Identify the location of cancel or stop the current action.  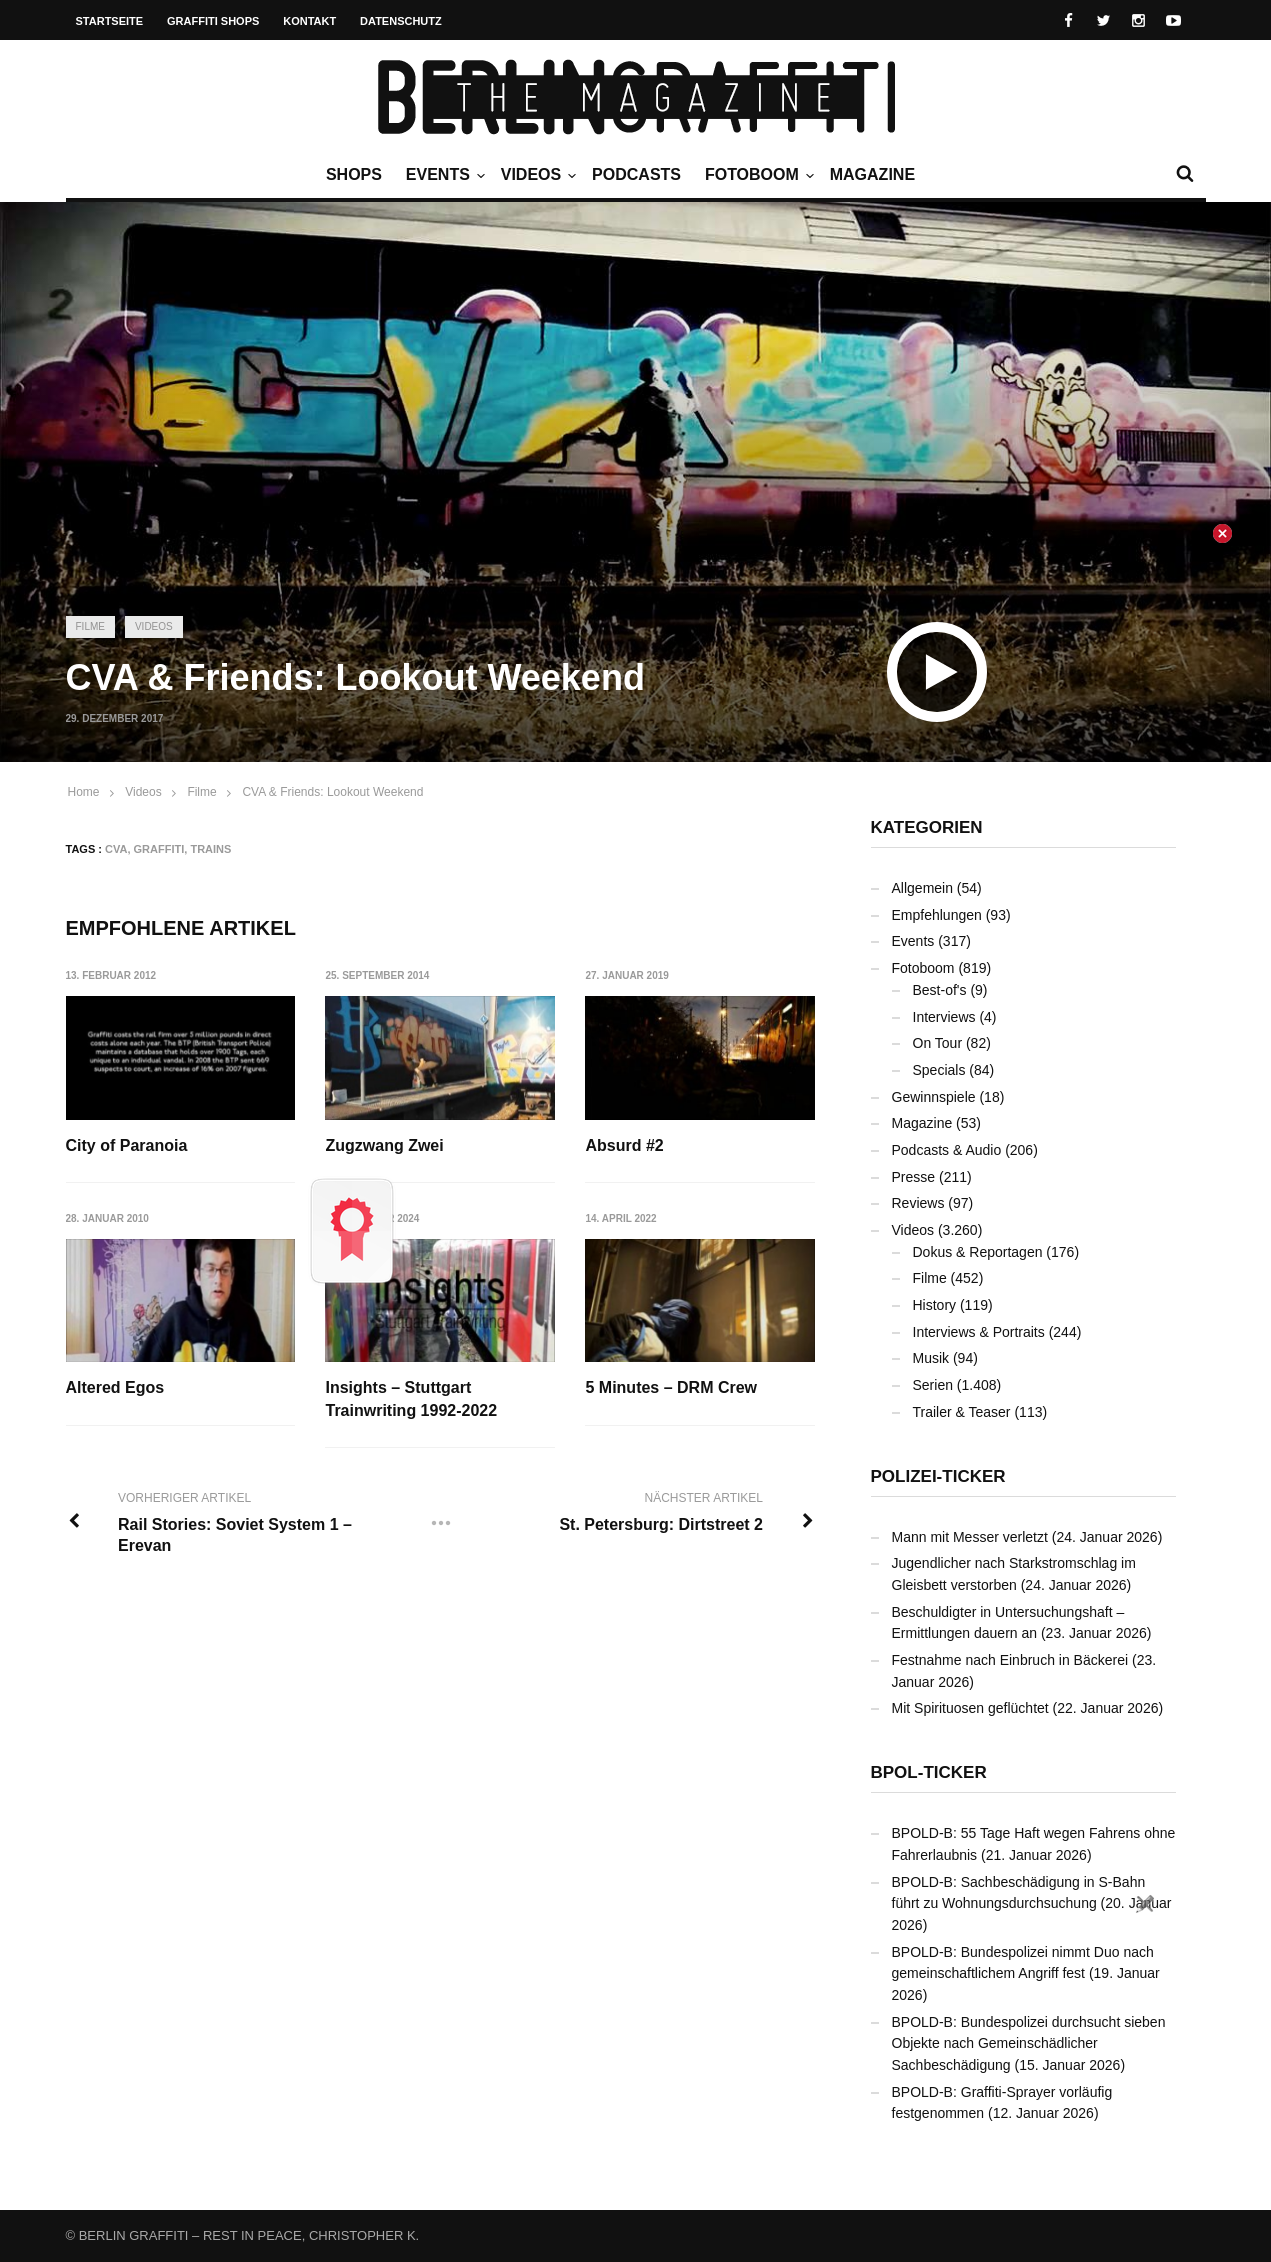
(1222, 533).